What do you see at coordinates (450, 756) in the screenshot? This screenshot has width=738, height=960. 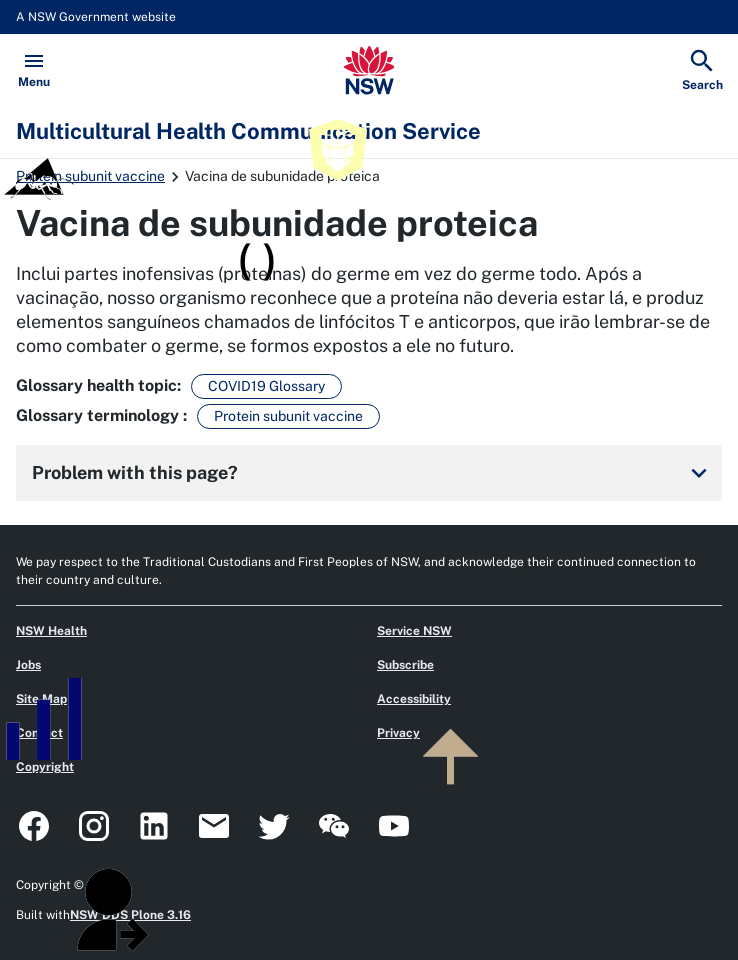 I see `scroll to top of page` at bounding box center [450, 756].